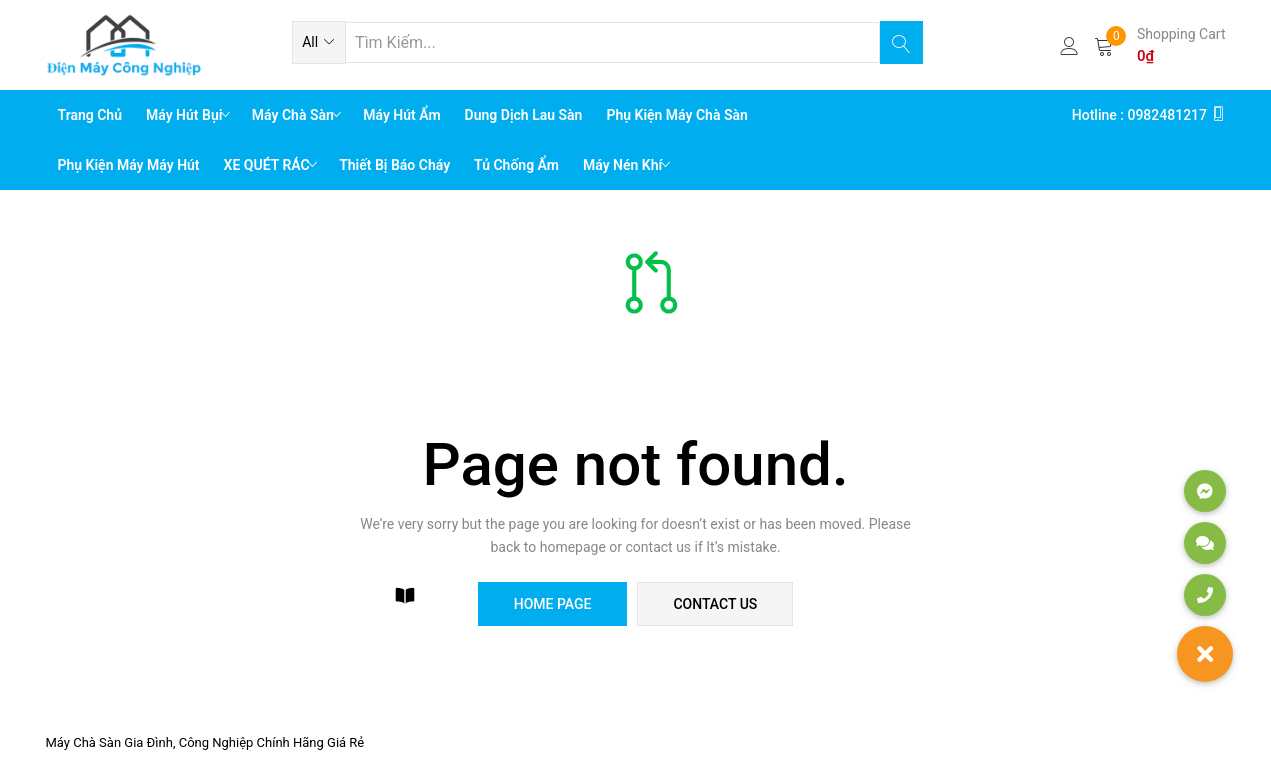  Describe the element at coordinates (651, 283) in the screenshot. I see `create a new pull request` at that location.